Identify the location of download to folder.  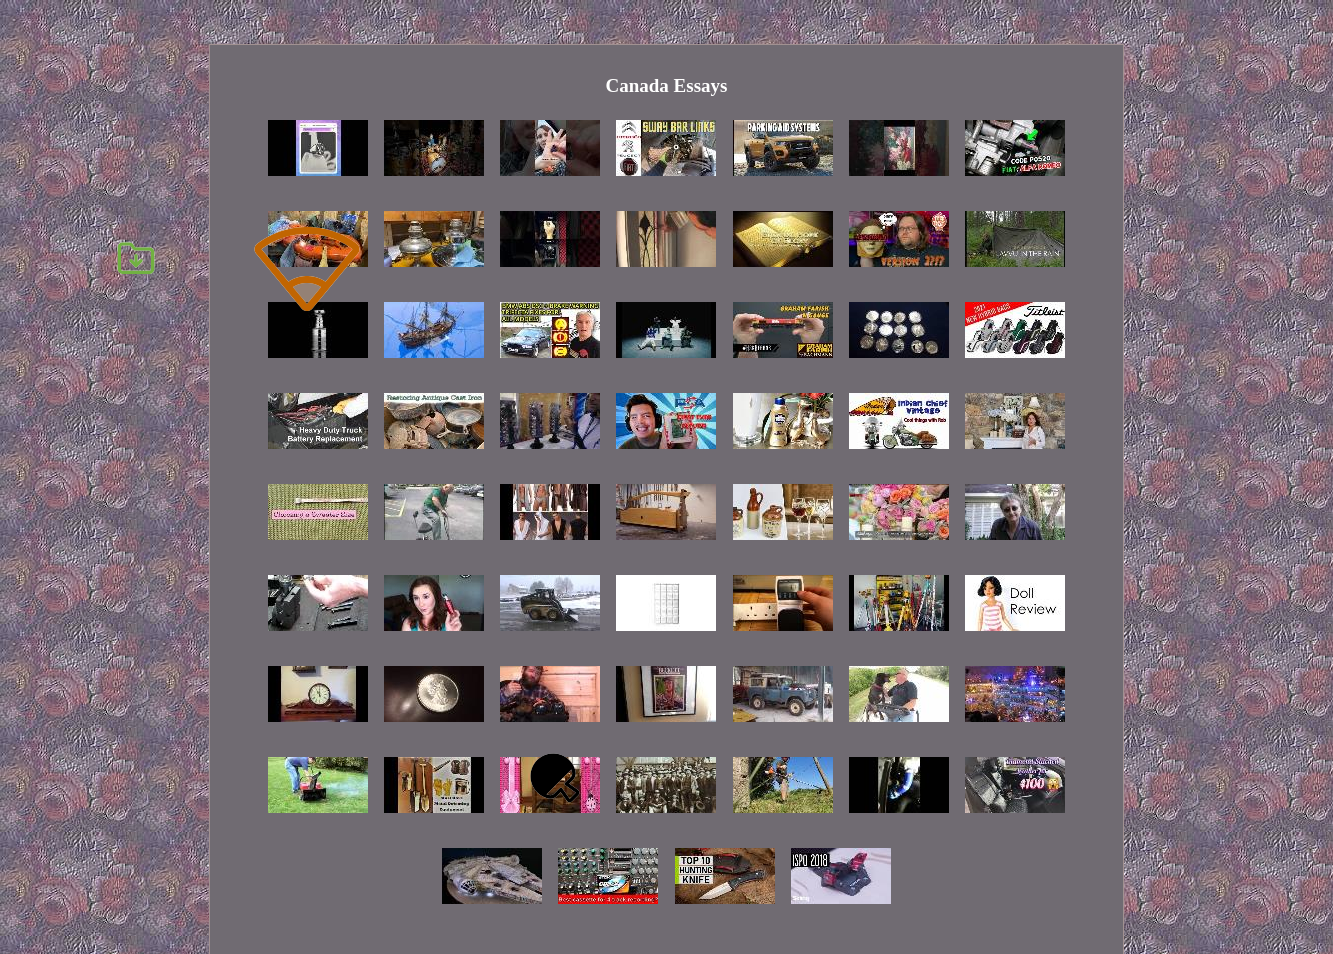
(136, 259).